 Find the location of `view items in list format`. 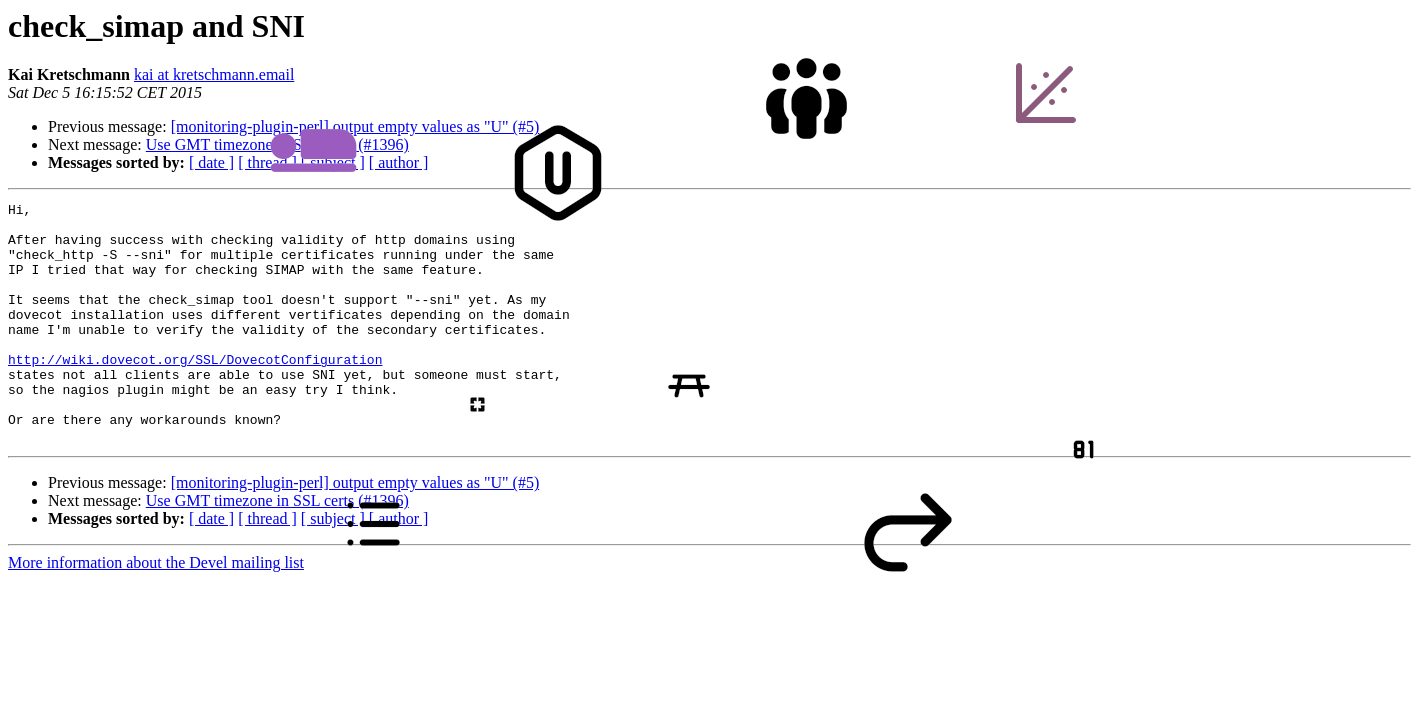

view items in list format is located at coordinates (372, 524).